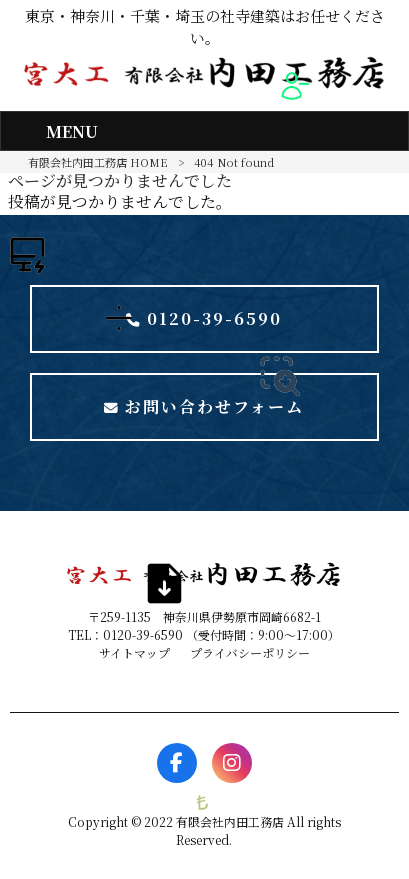 The width and height of the screenshot is (409, 879). Describe the element at coordinates (119, 318) in the screenshot. I see `perform a division calculation` at that location.